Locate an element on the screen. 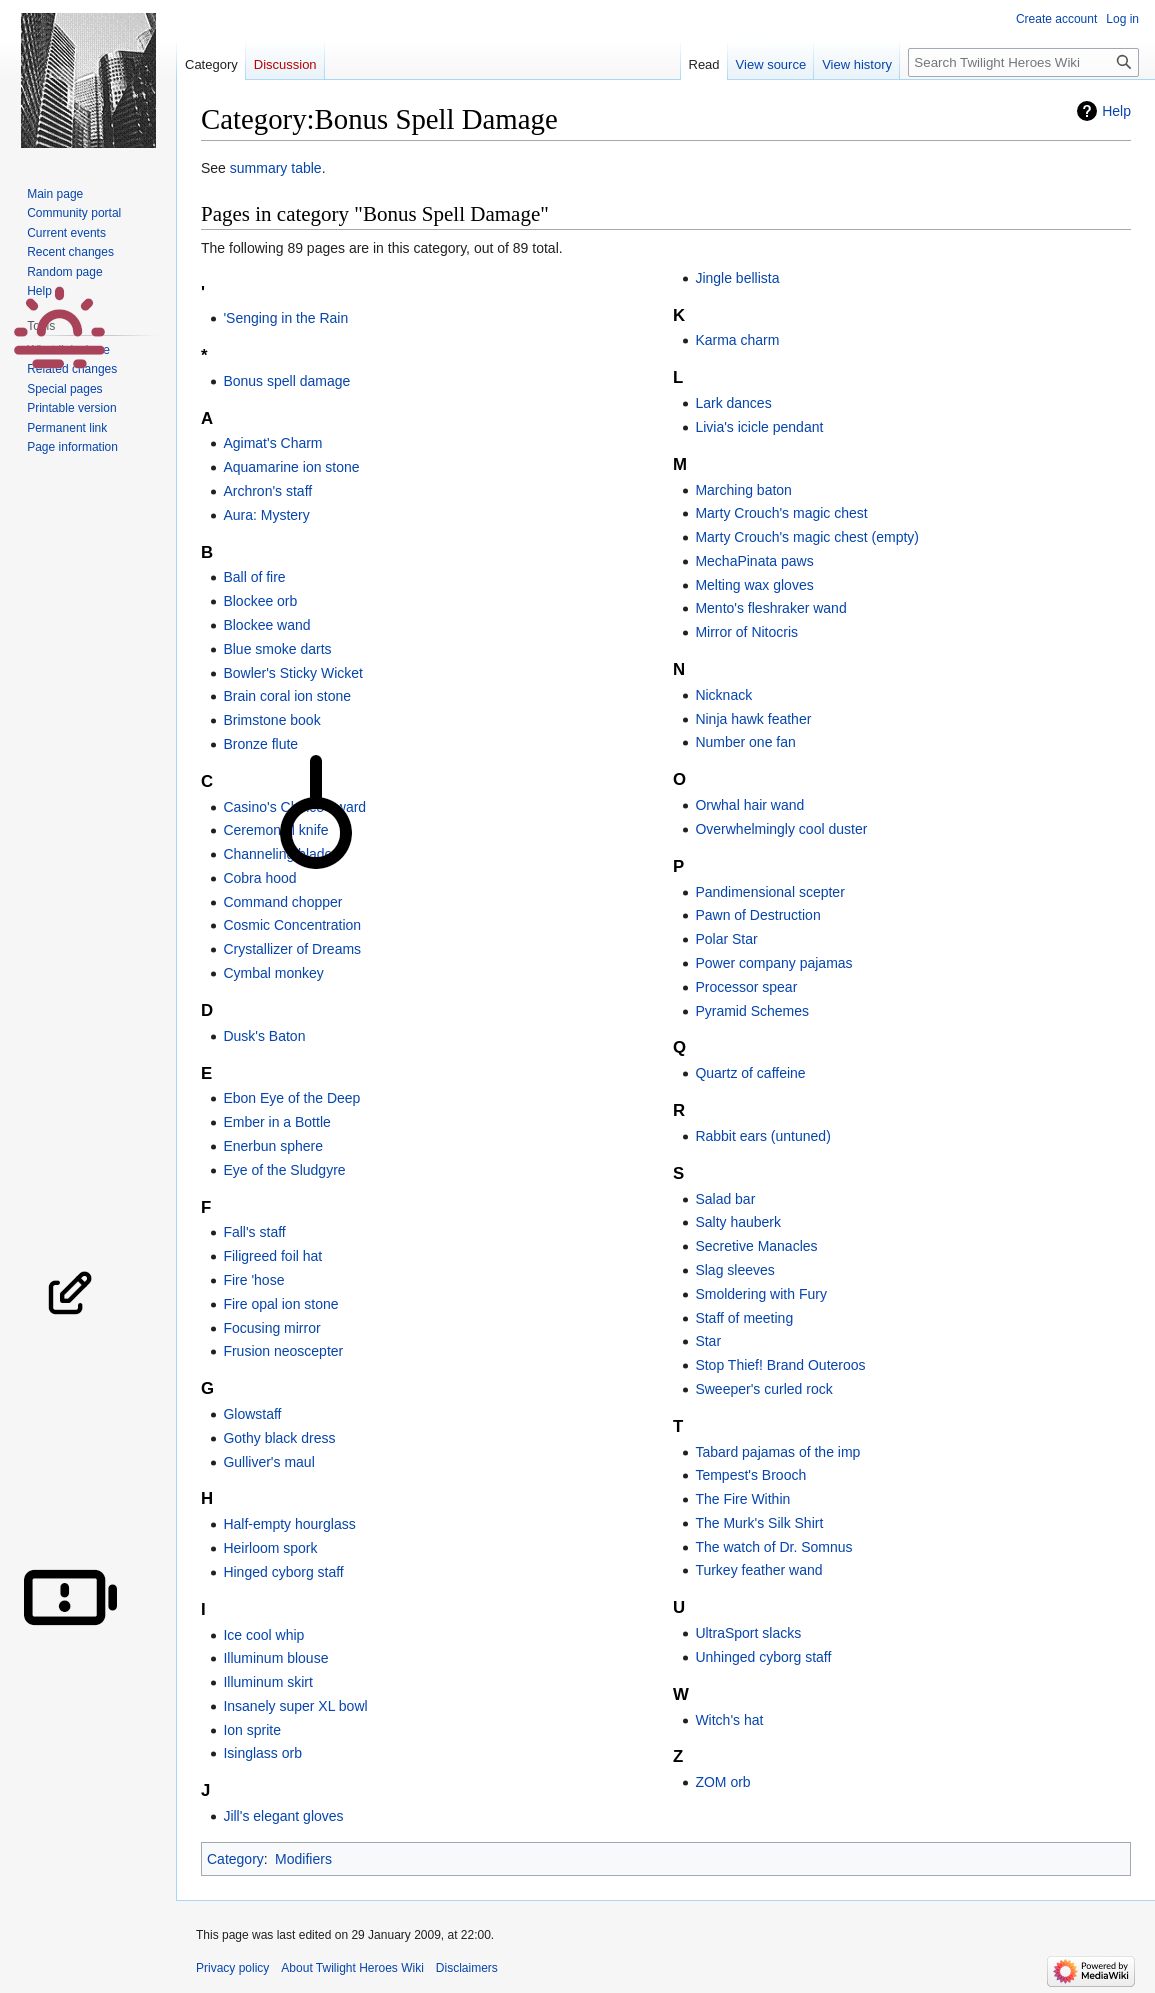 The image size is (1155, 1993). indicates low battery warning is located at coordinates (70, 1597).